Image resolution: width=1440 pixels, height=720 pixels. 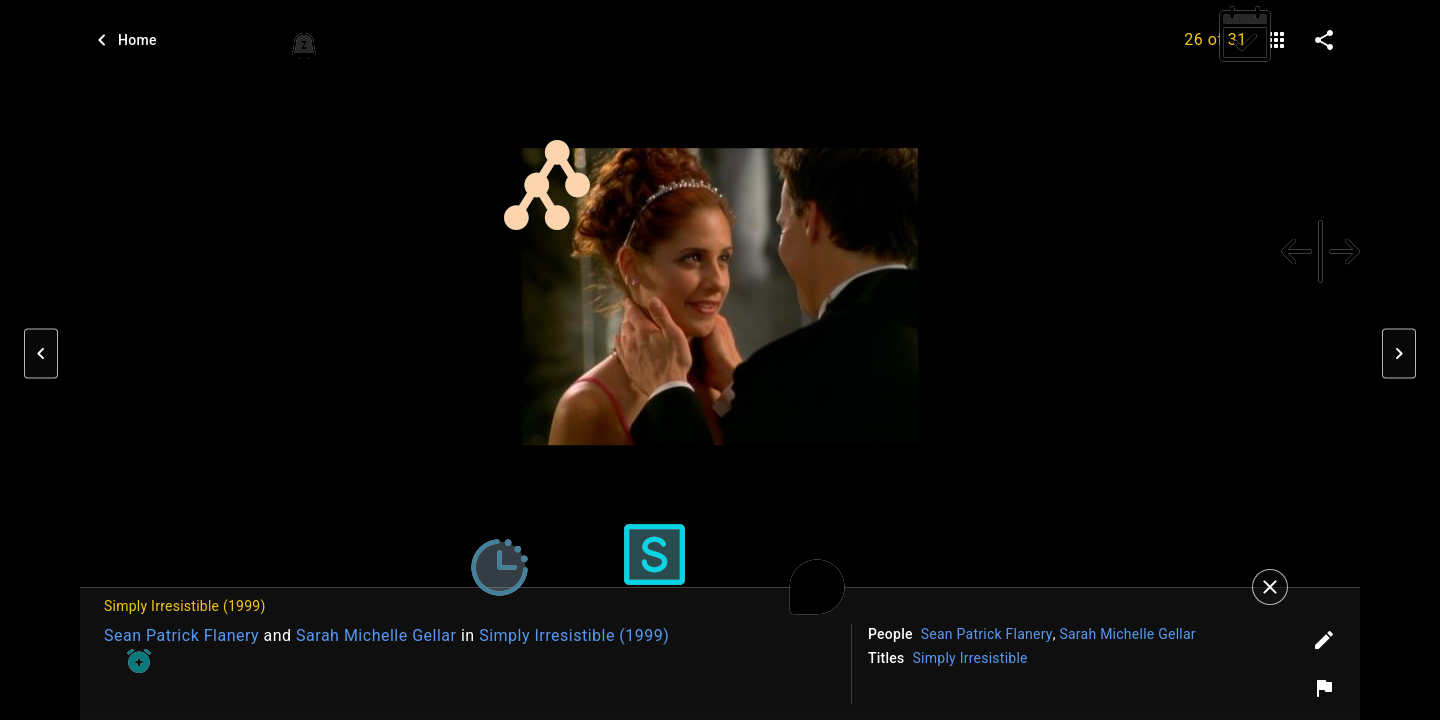 What do you see at coordinates (1245, 36) in the screenshot?
I see `confirm or complete a scheduled event` at bounding box center [1245, 36].